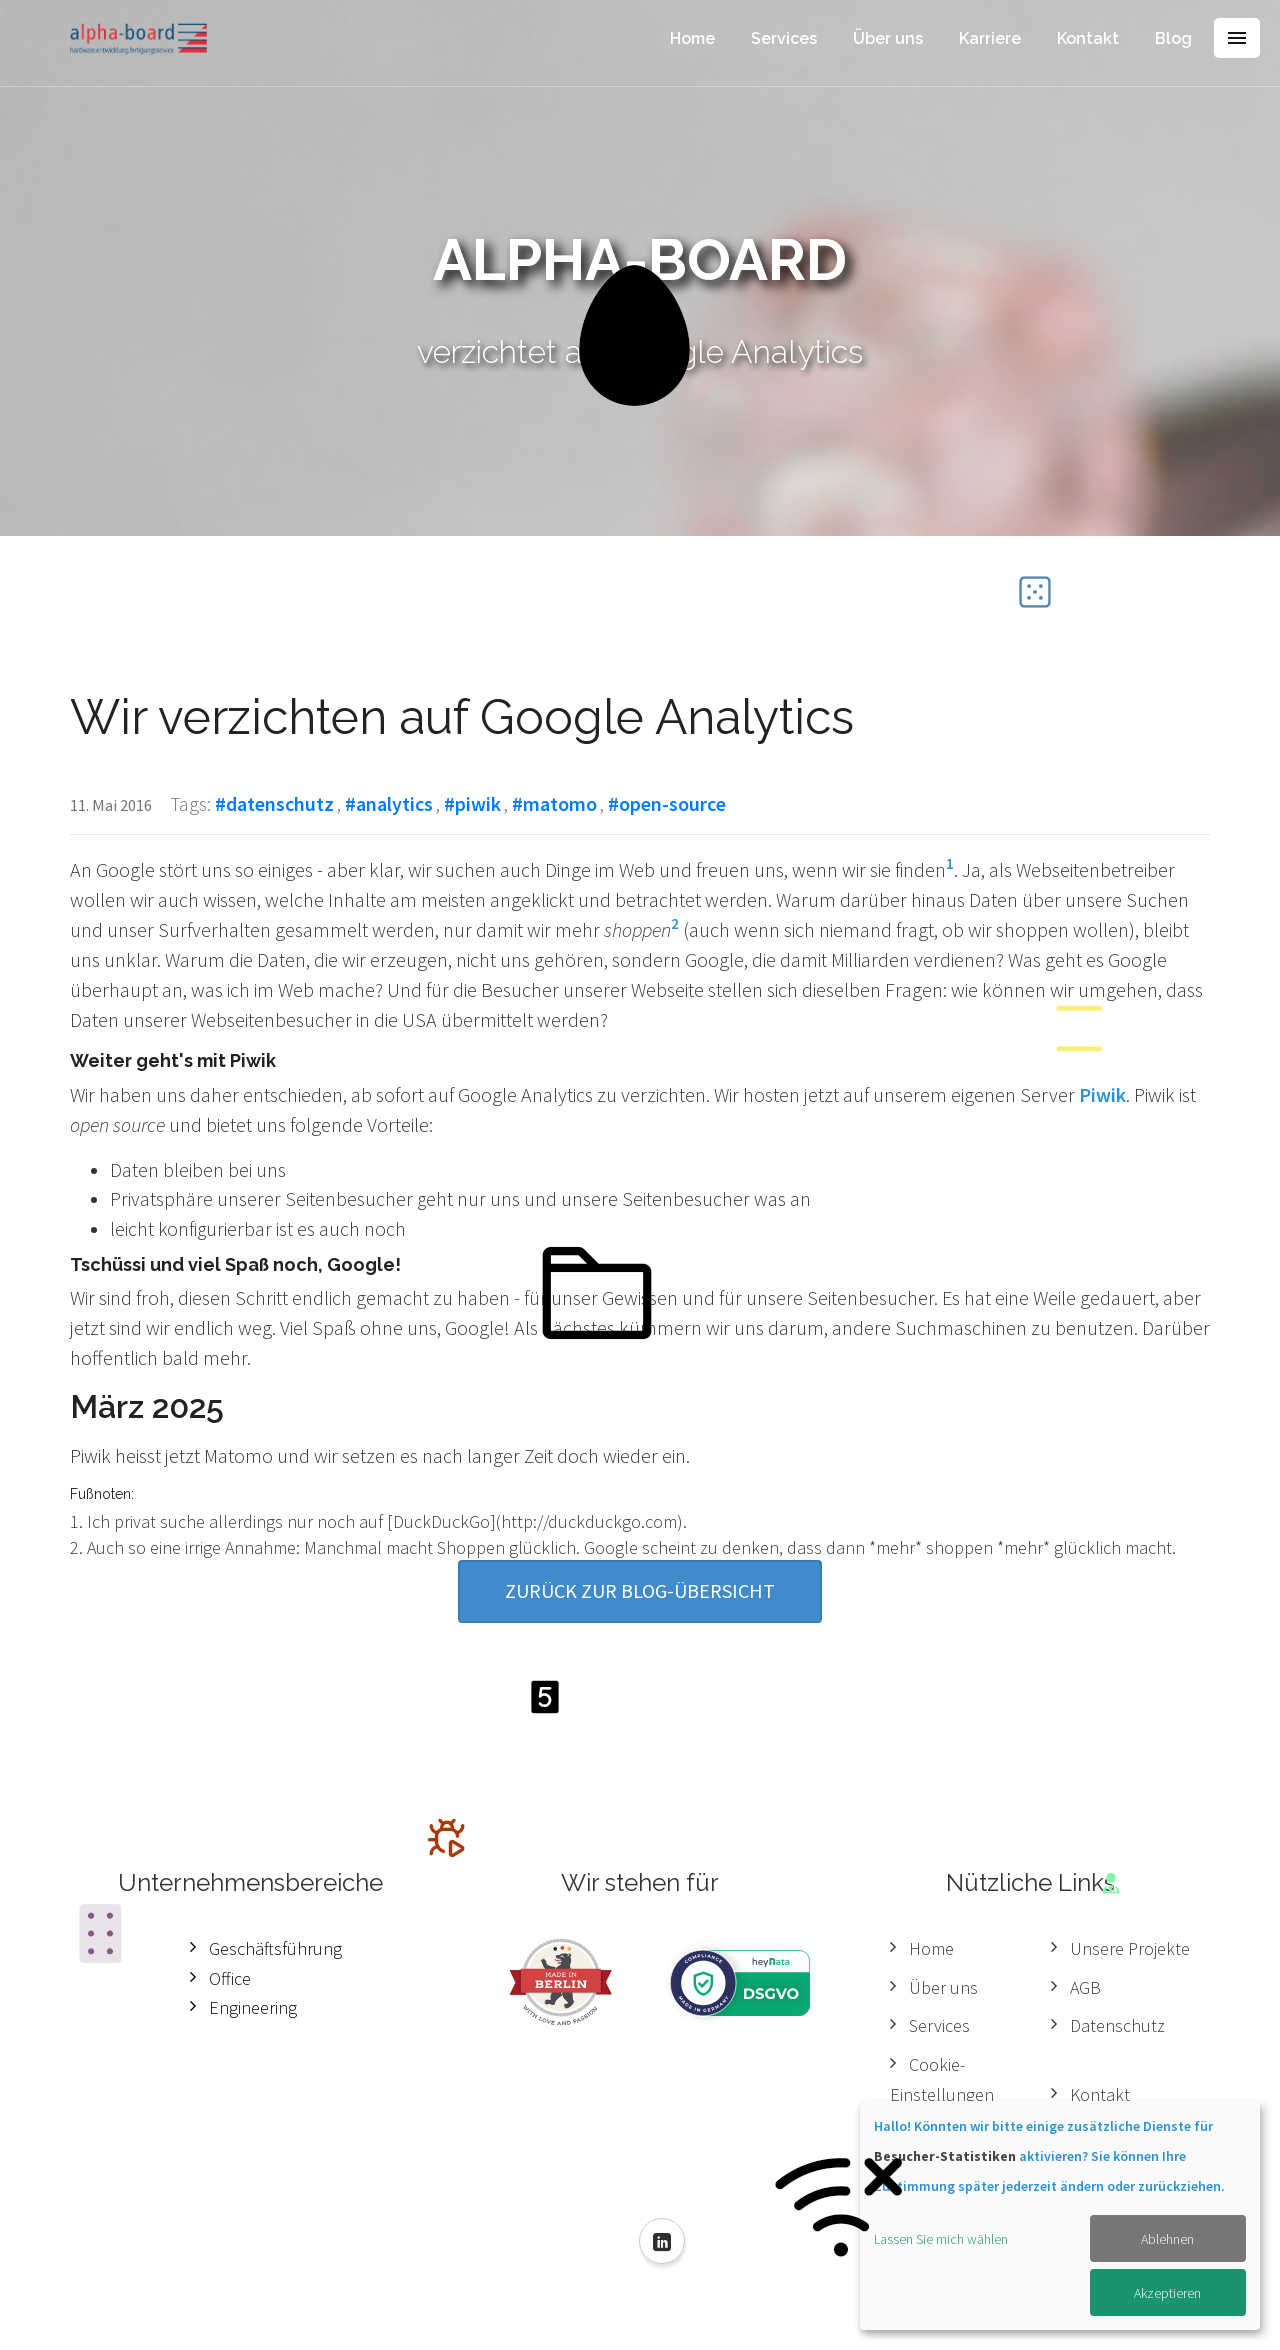 The width and height of the screenshot is (1280, 2350). Describe the element at coordinates (447, 1838) in the screenshot. I see `start debugging session` at that location.